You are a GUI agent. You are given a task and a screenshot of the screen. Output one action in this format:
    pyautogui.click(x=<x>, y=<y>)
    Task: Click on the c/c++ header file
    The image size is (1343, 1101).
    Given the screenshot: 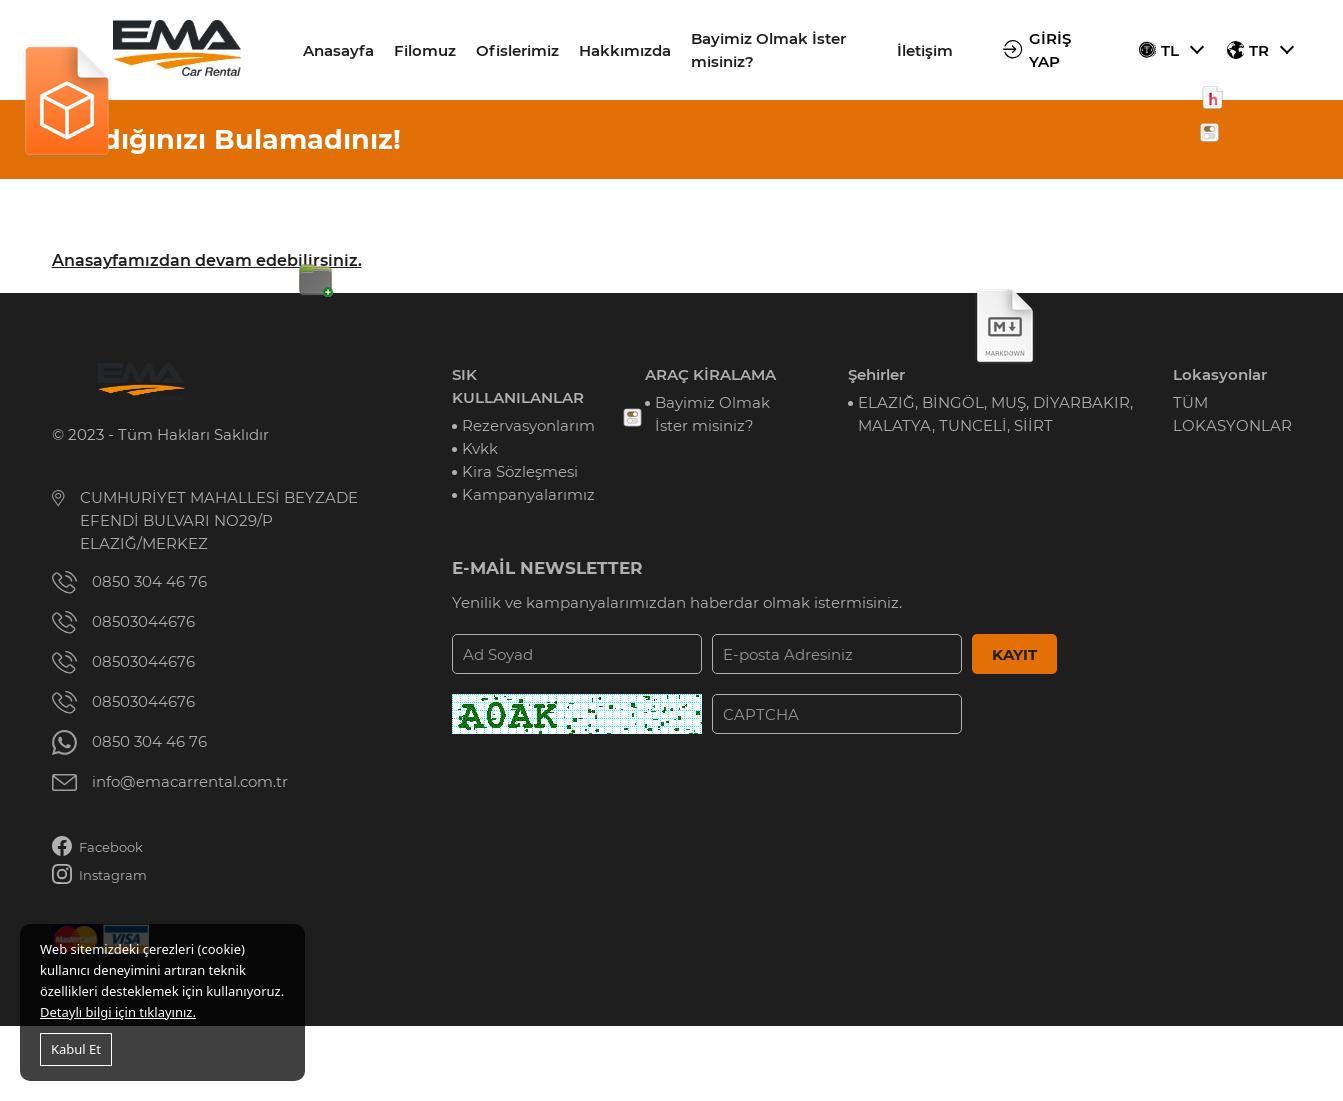 What is the action you would take?
    pyautogui.click(x=1212, y=97)
    